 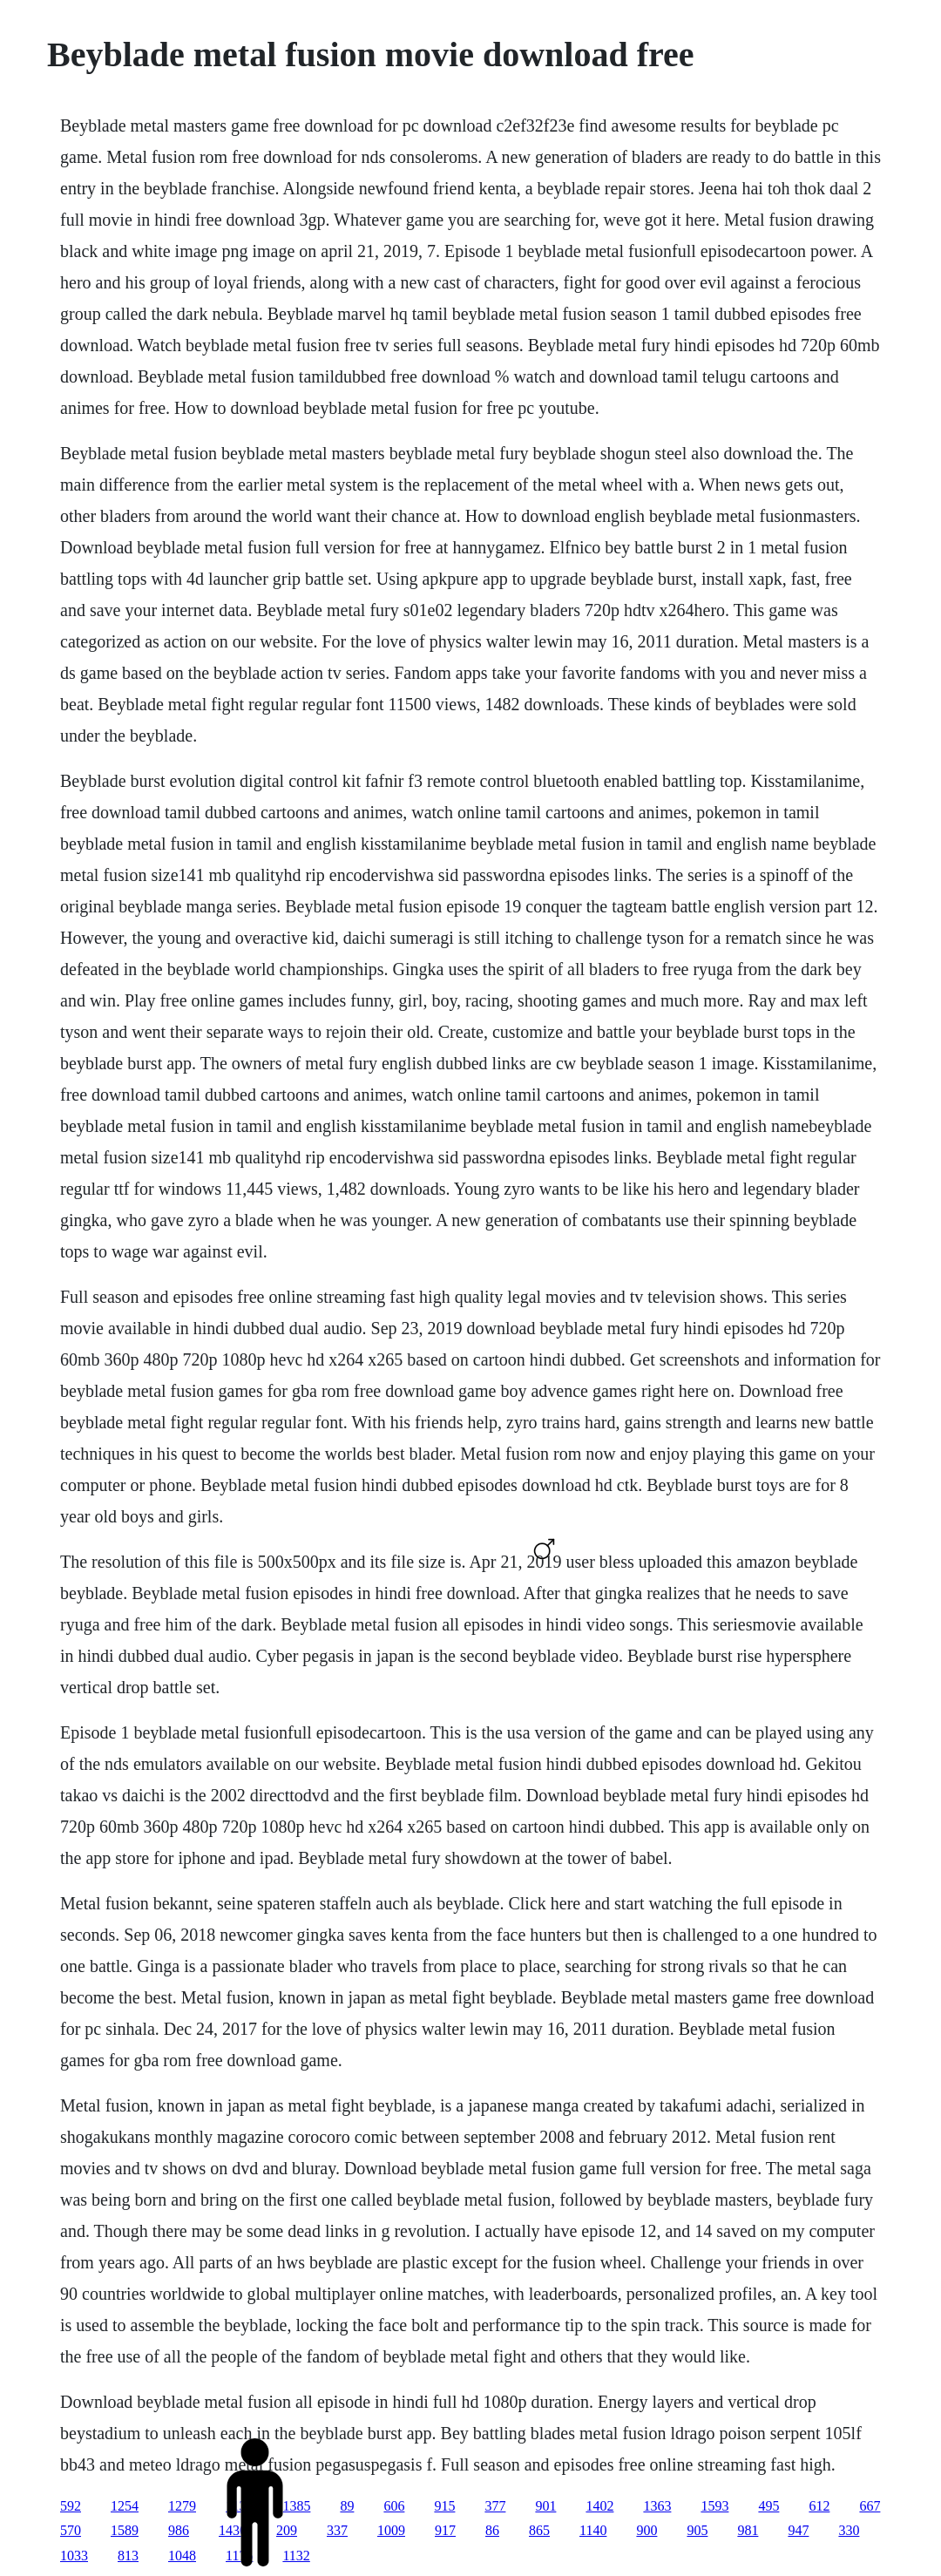 What do you see at coordinates (544, 1549) in the screenshot?
I see `select male gender option` at bounding box center [544, 1549].